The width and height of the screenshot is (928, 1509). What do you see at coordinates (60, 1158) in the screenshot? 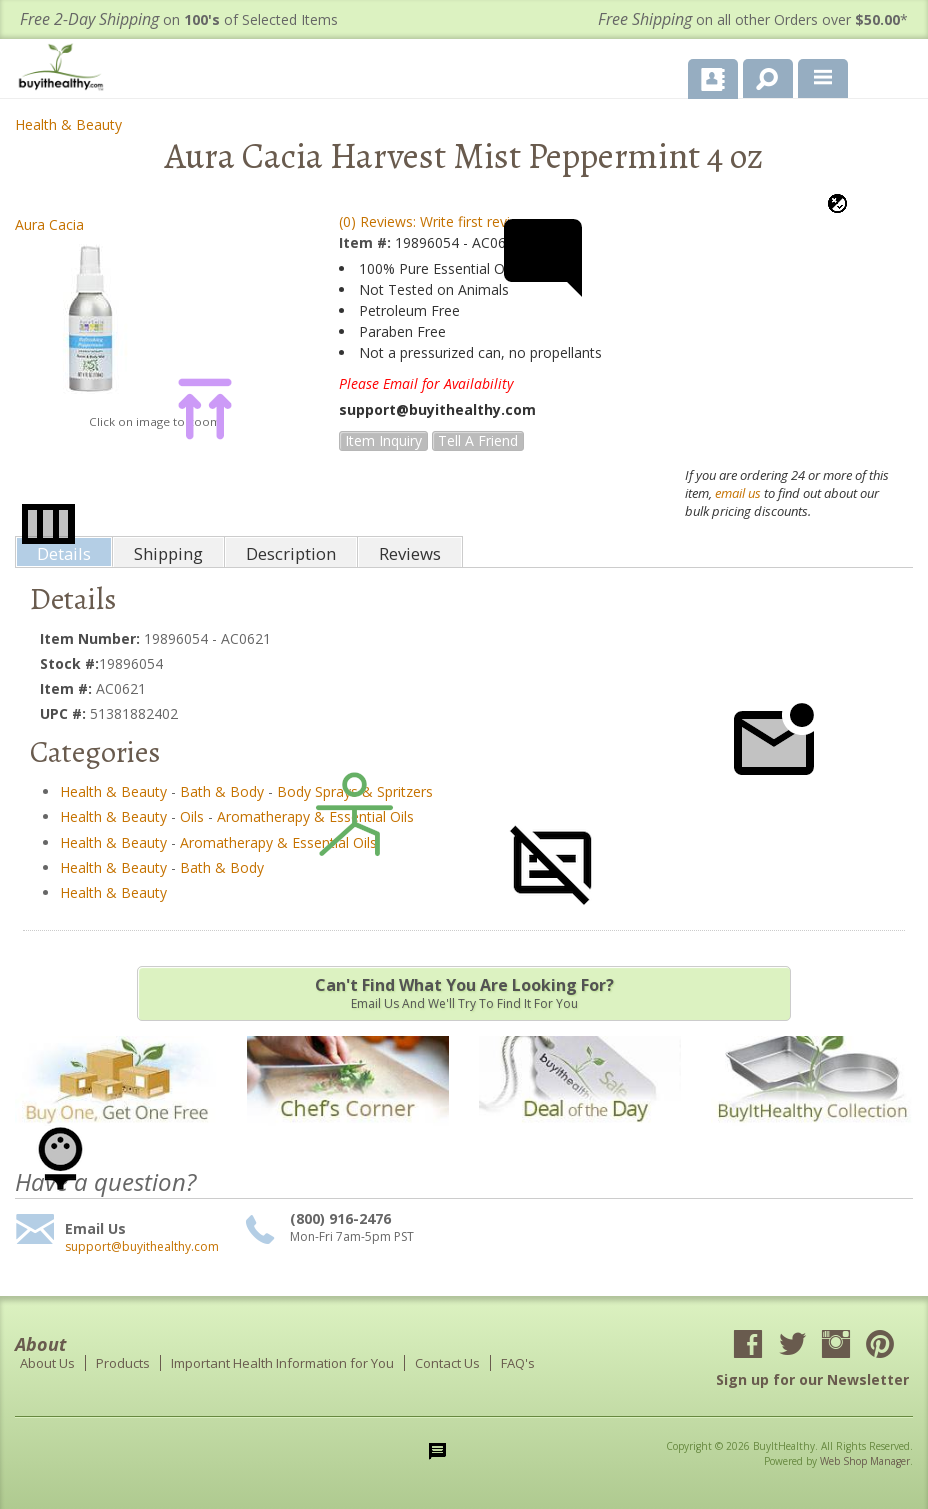
I see `access golf sports content or scores` at bounding box center [60, 1158].